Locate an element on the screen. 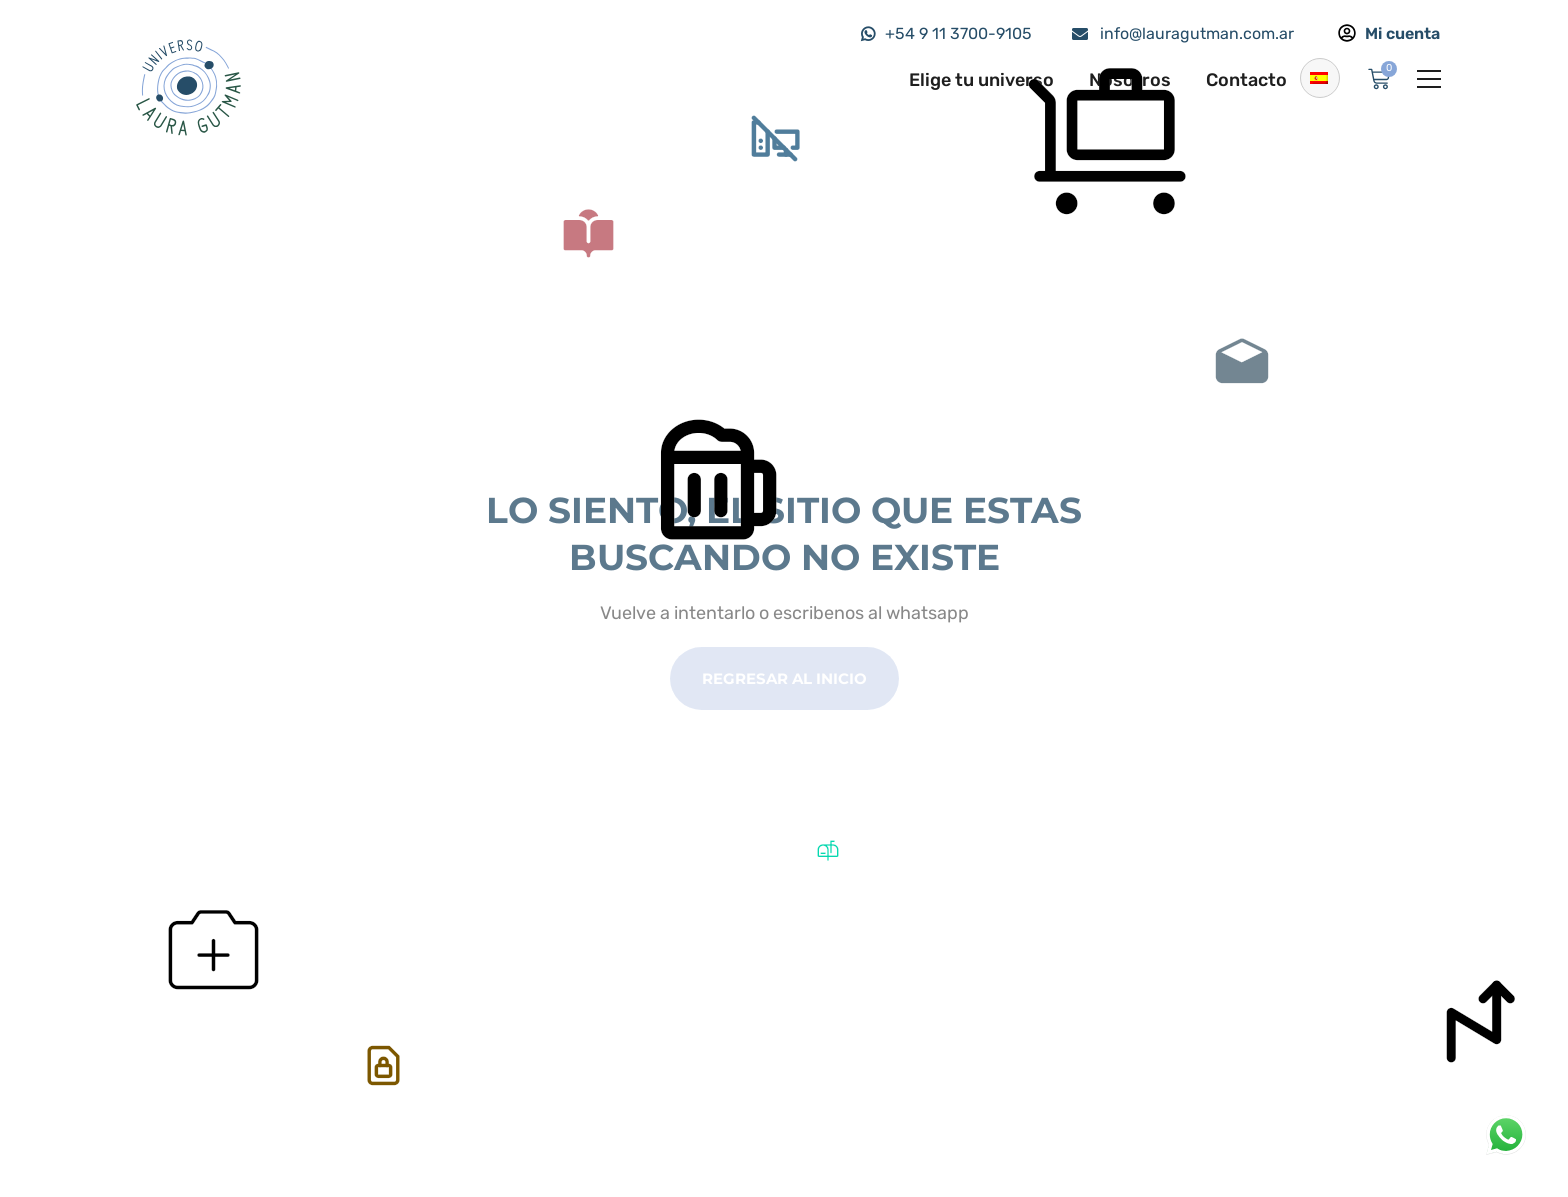  view an opened email message is located at coordinates (1242, 361).